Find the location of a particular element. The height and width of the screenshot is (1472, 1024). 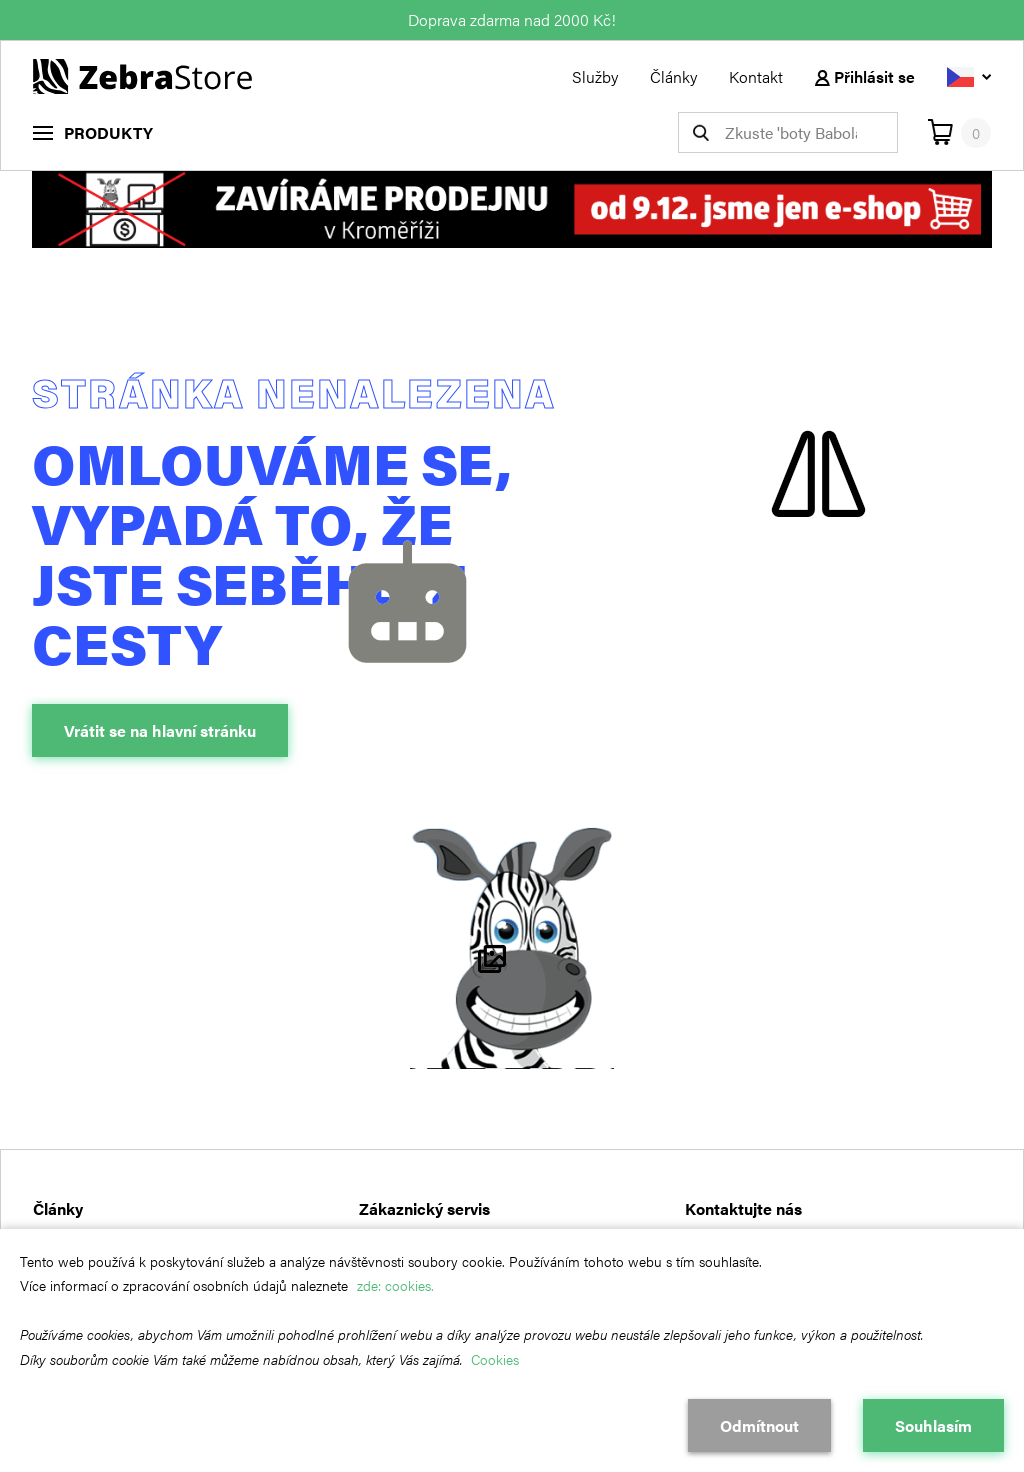

view photo gallery is located at coordinates (492, 959).